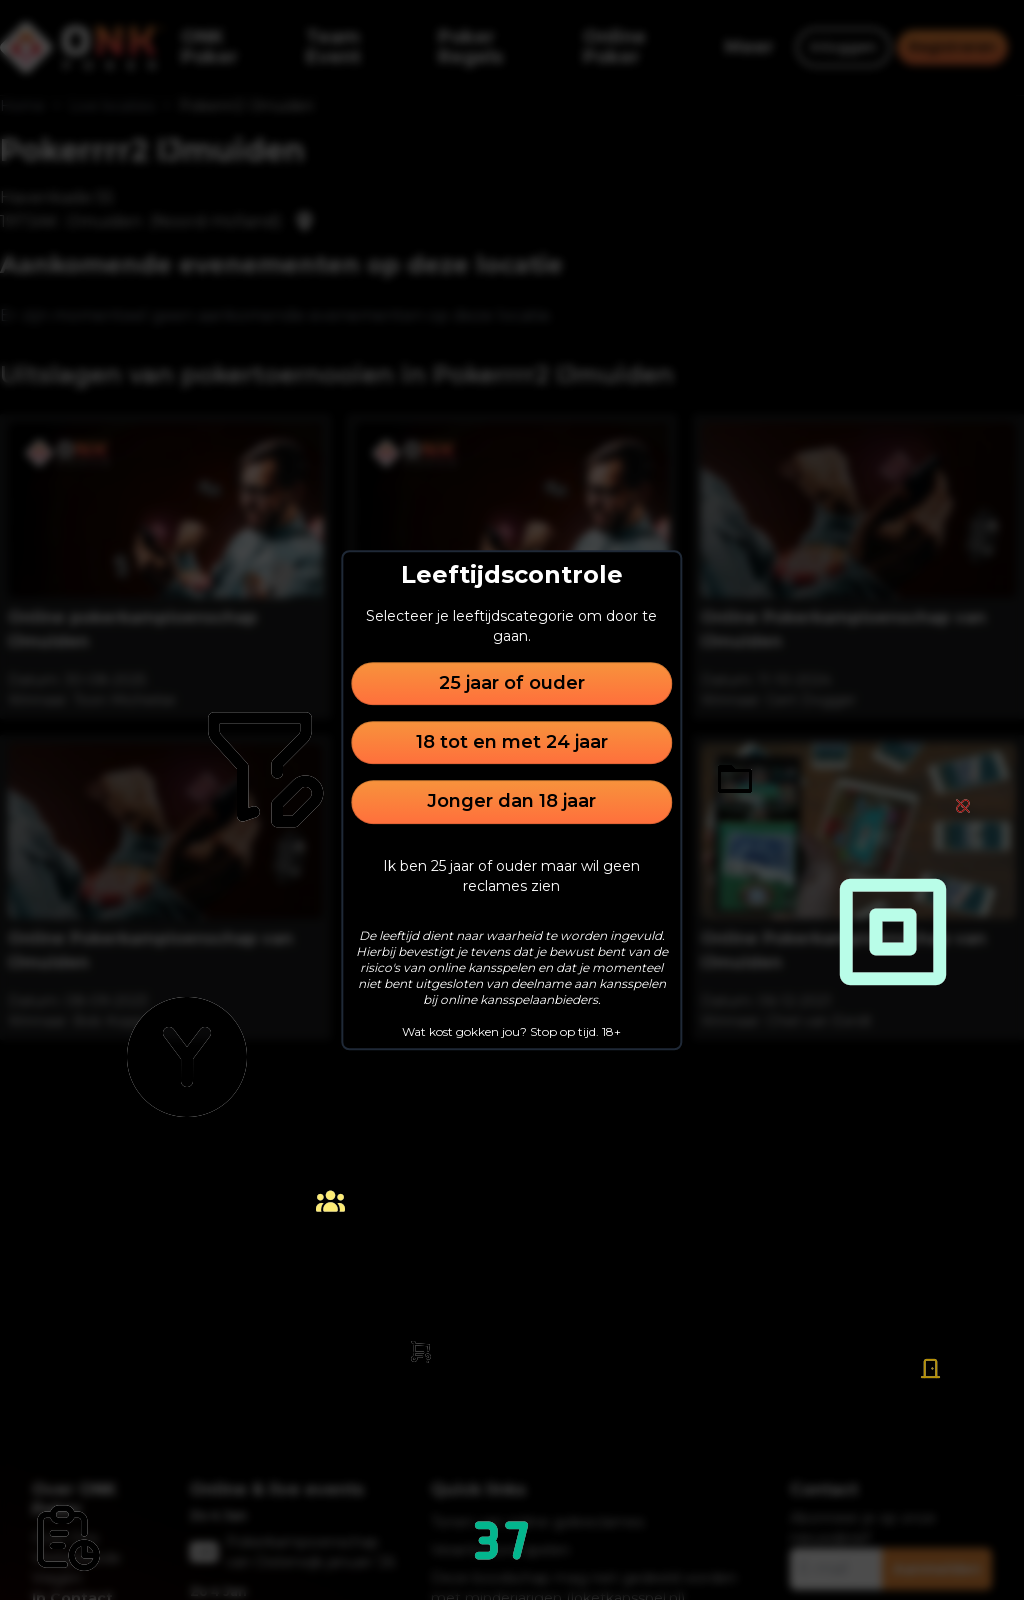 This screenshot has width=1024, height=1600. I want to click on remove or disable bandage/healing indicator, so click(963, 806).